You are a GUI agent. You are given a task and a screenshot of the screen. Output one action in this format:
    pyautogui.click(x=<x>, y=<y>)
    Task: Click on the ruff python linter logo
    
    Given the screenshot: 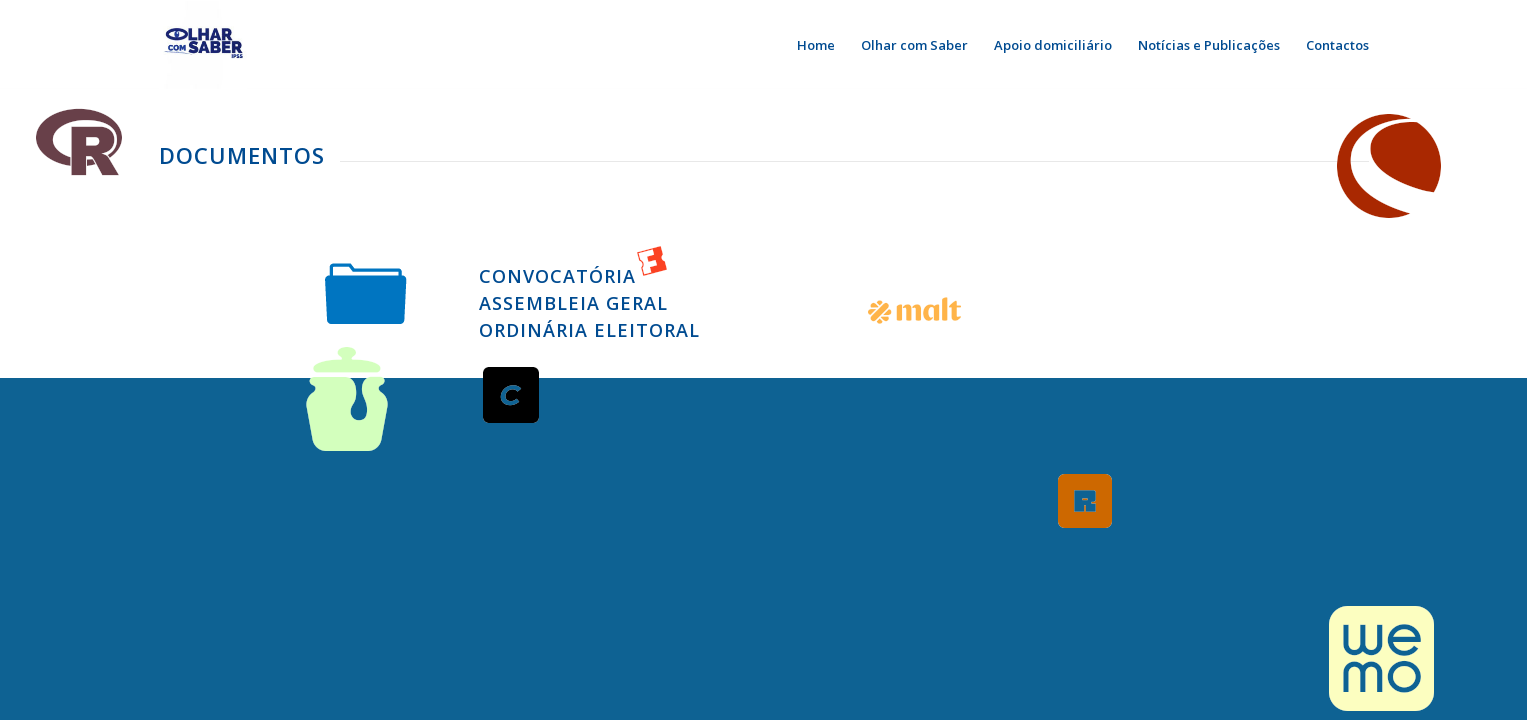 What is the action you would take?
    pyautogui.click(x=1085, y=501)
    